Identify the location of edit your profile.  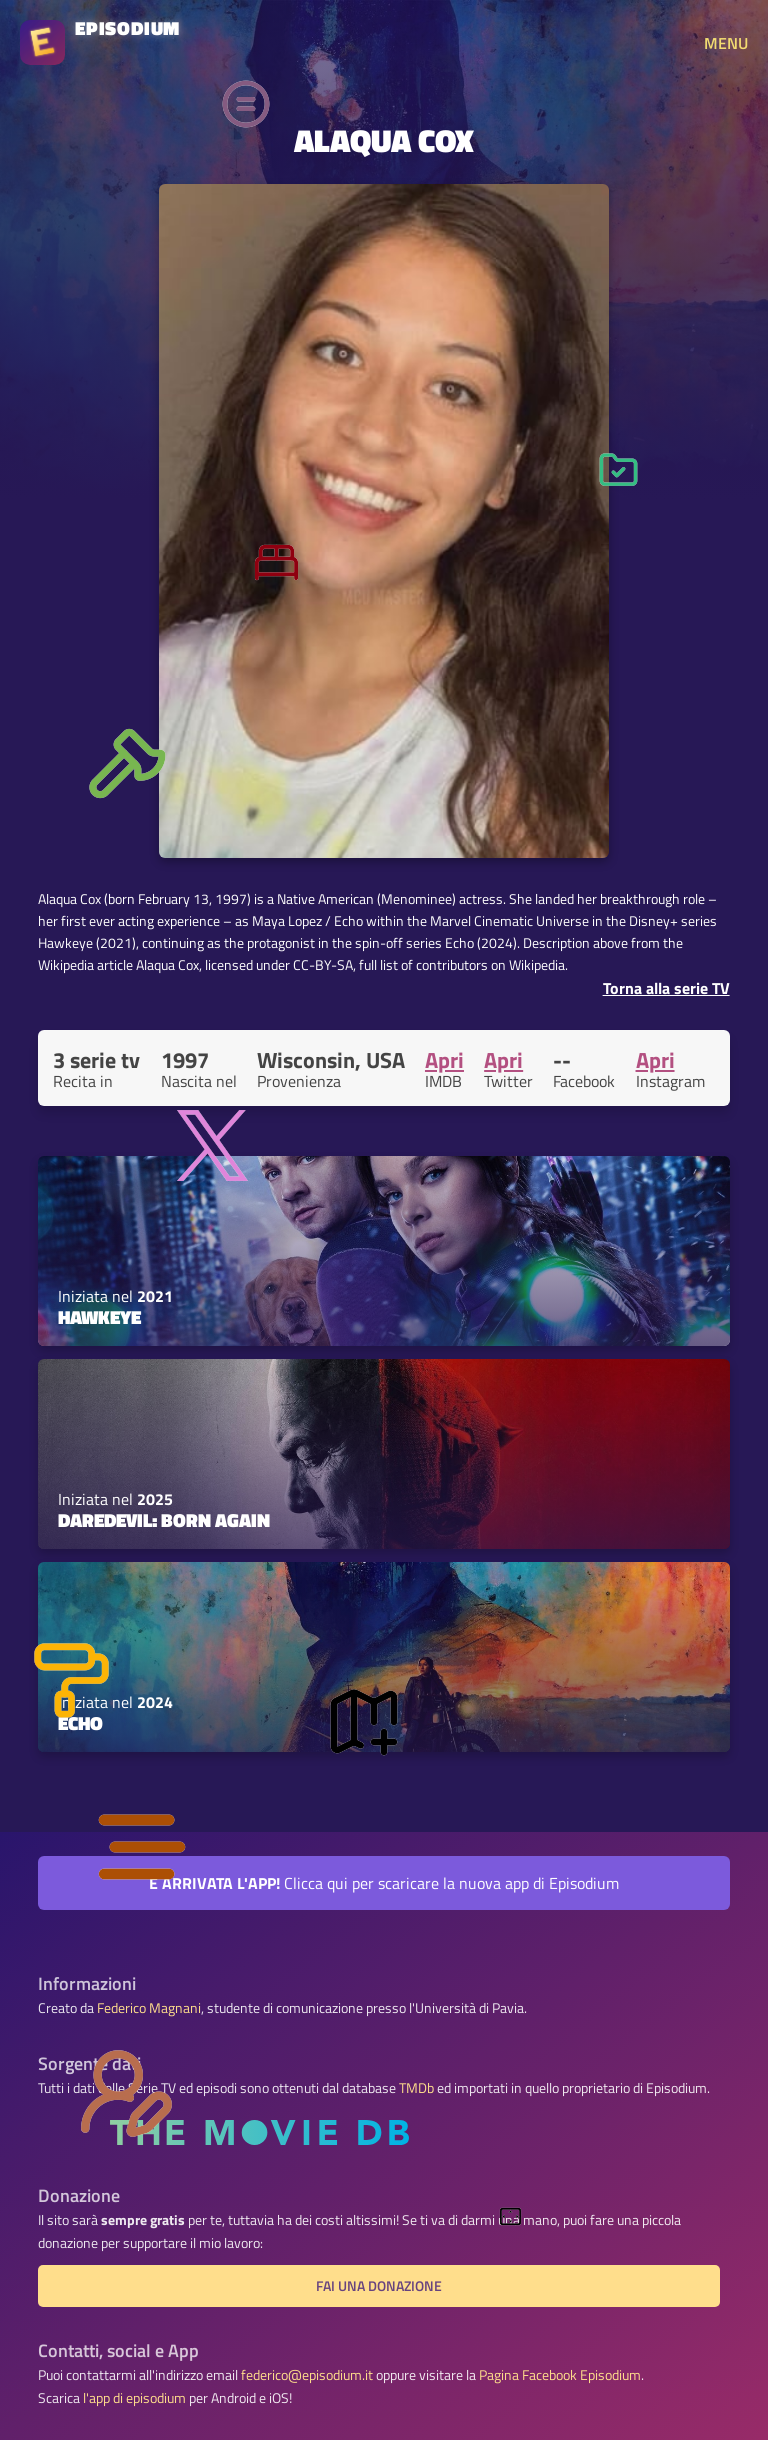
(126, 2091).